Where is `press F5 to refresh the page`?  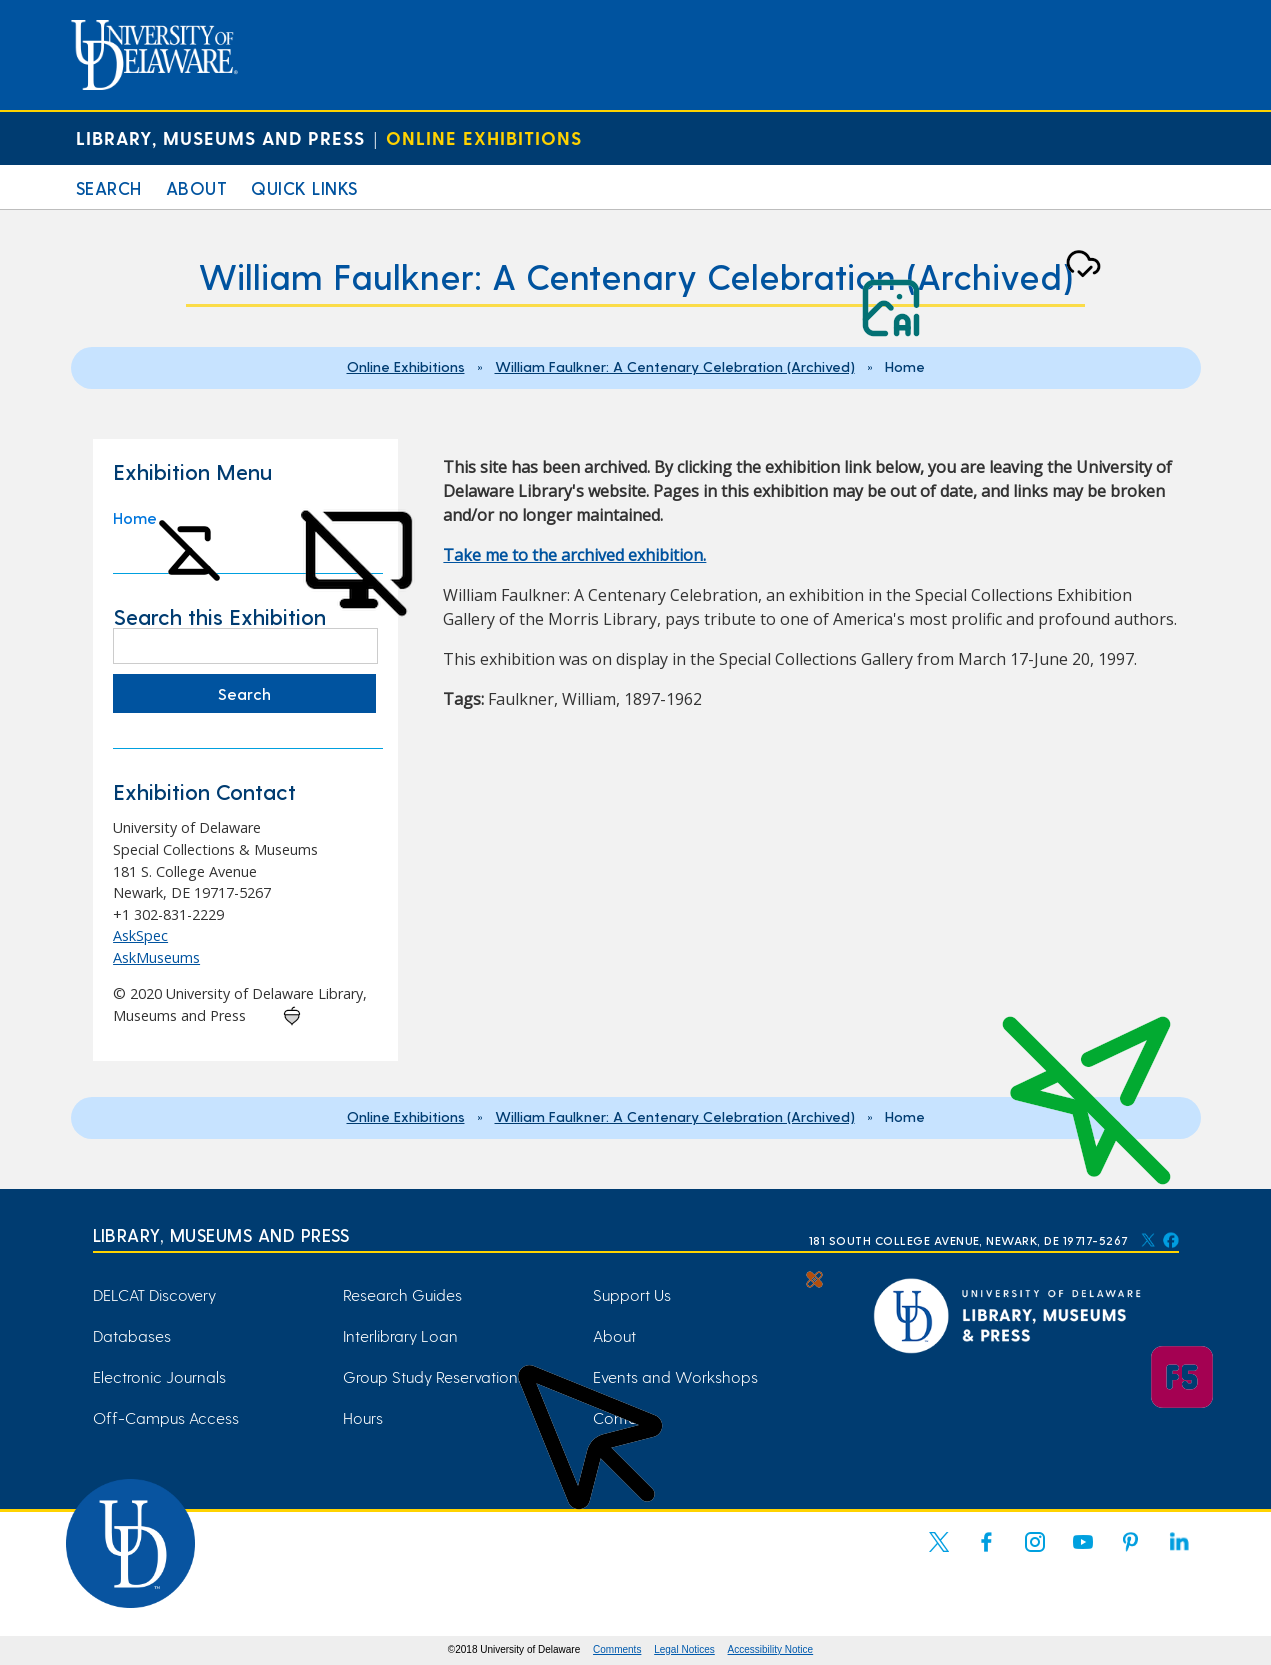
press F5 to refresh the page is located at coordinates (1182, 1377).